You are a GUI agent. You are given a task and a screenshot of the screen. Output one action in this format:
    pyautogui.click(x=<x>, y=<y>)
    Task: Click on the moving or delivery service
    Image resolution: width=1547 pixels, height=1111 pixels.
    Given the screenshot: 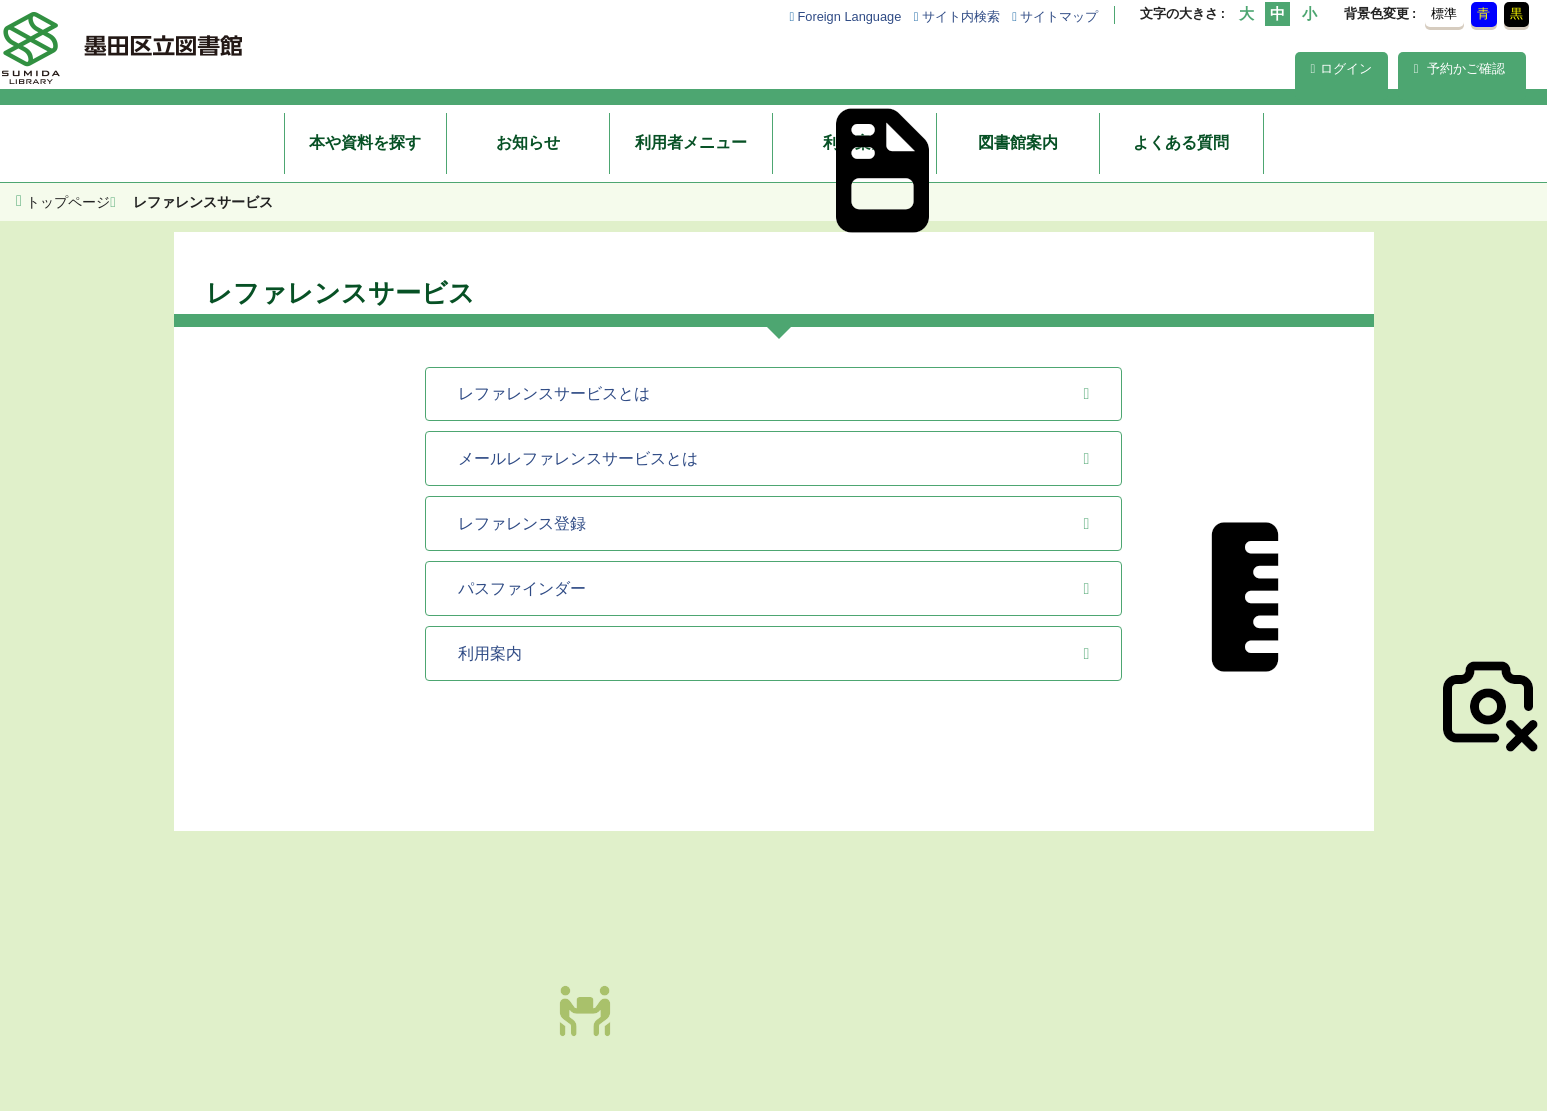 What is the action you would take?
    pyautogui.click(x=585, y=1011)
    